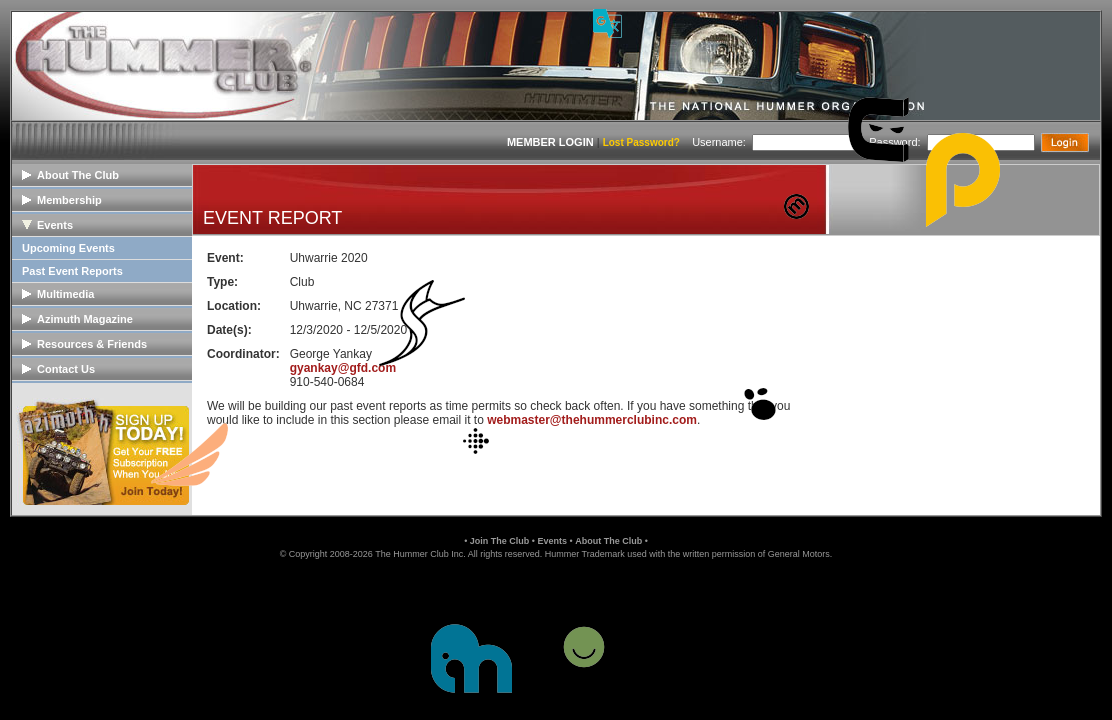 This screenshot has width=1112, height=720. Describe the element at coordinates (963, 180) in the screenshot. I see `open piapro website or app` at that location.